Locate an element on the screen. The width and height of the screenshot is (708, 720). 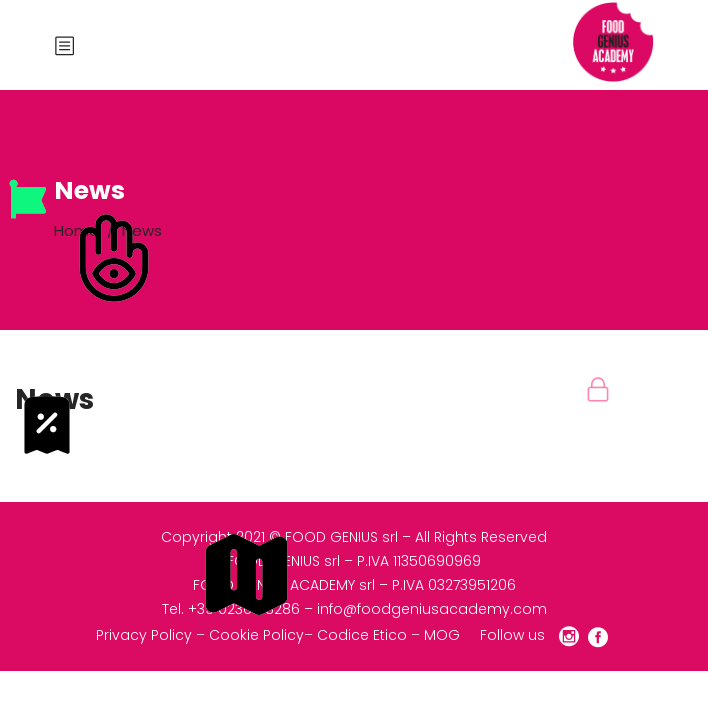
flag or mark an item for review is located at coordinates (28, 199).